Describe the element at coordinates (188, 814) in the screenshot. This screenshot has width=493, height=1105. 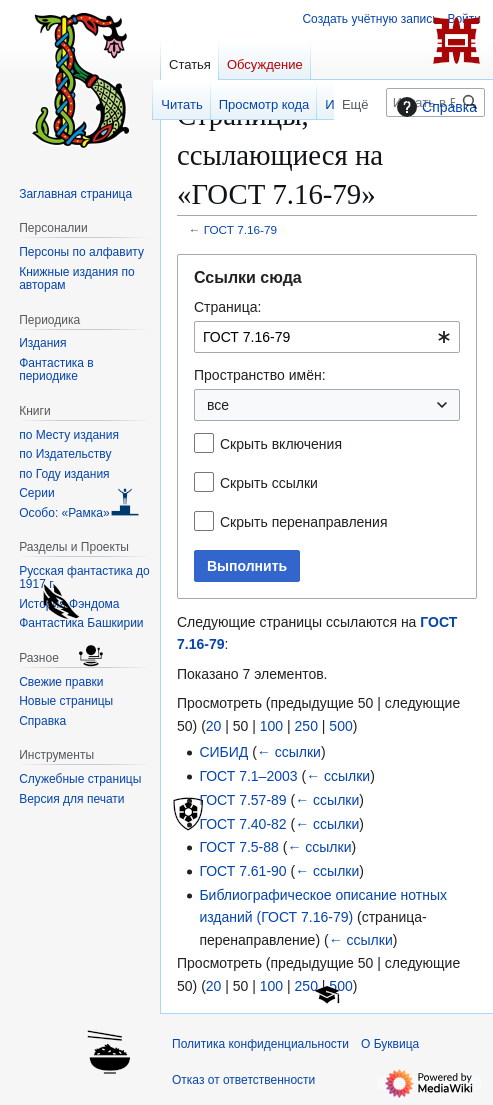
I see `activate ice or frost defense ability` at that location.